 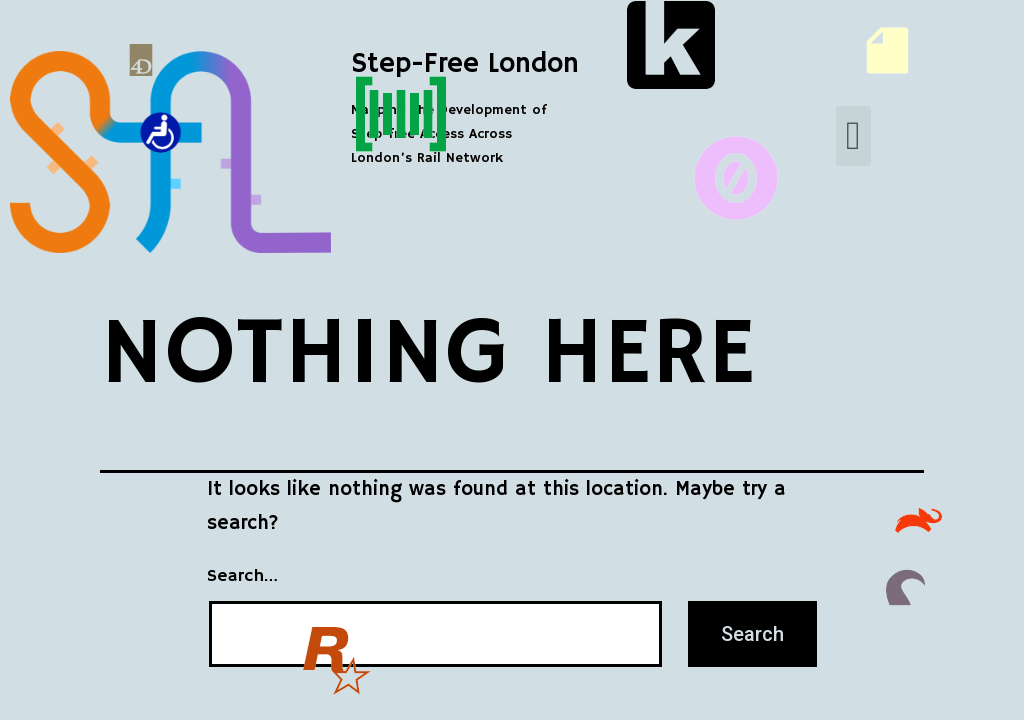 I want to click on open the Infomaniak app or service, so click(x=671, y=45).